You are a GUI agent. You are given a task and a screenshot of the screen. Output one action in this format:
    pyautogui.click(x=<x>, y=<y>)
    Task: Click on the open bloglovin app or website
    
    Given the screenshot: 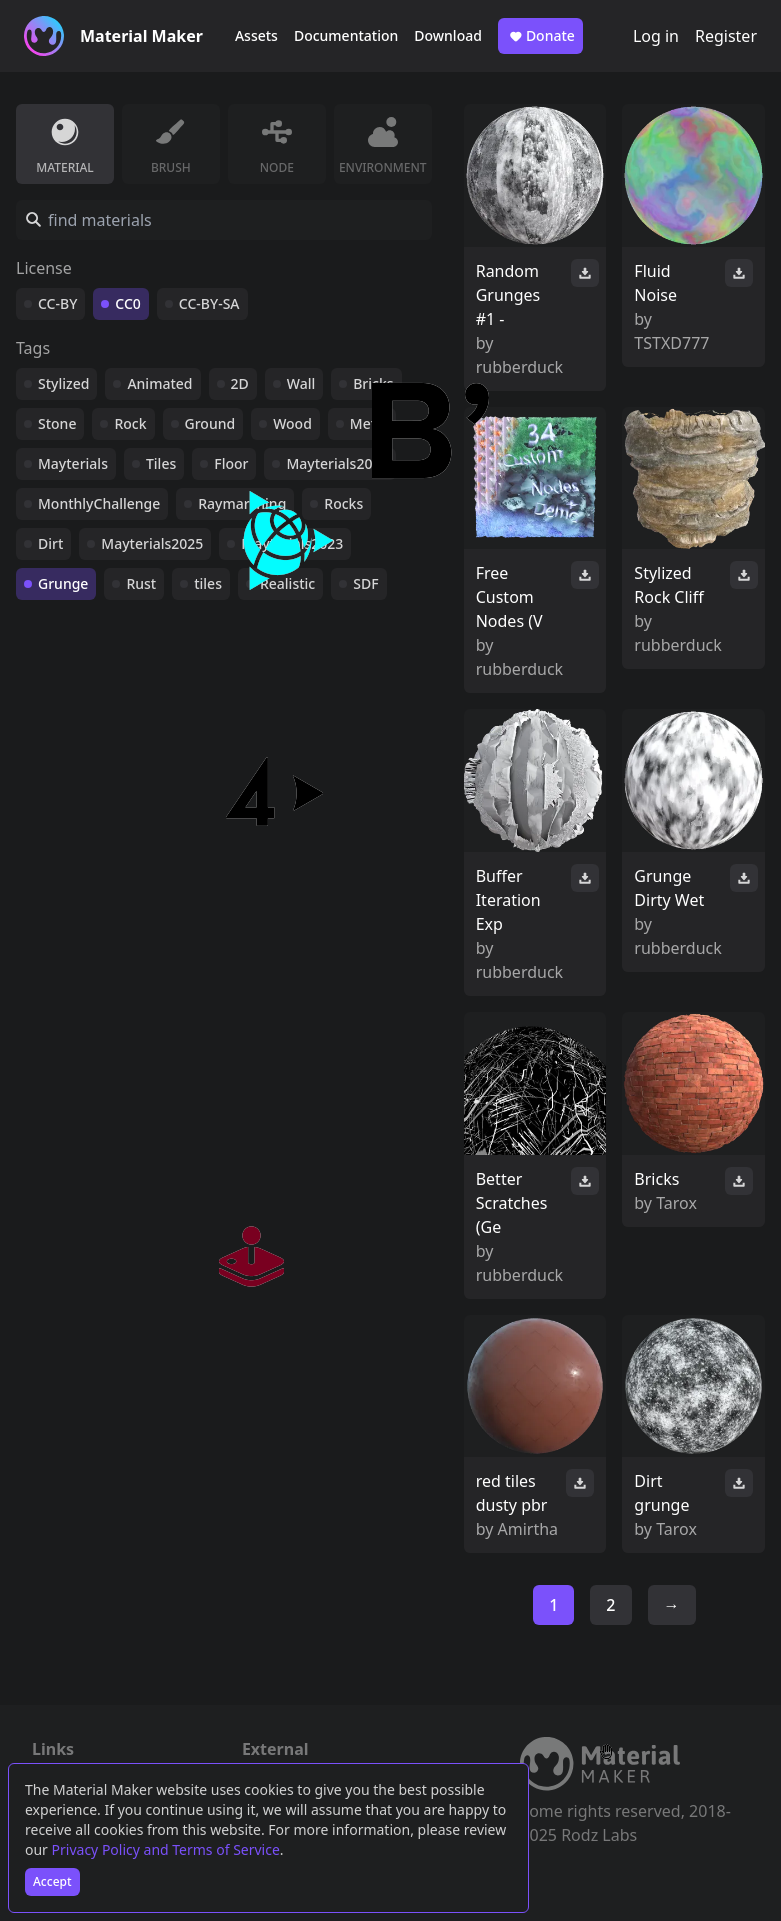 What is the action you would take?
    pyautogui.click(x=430, y=430)
    